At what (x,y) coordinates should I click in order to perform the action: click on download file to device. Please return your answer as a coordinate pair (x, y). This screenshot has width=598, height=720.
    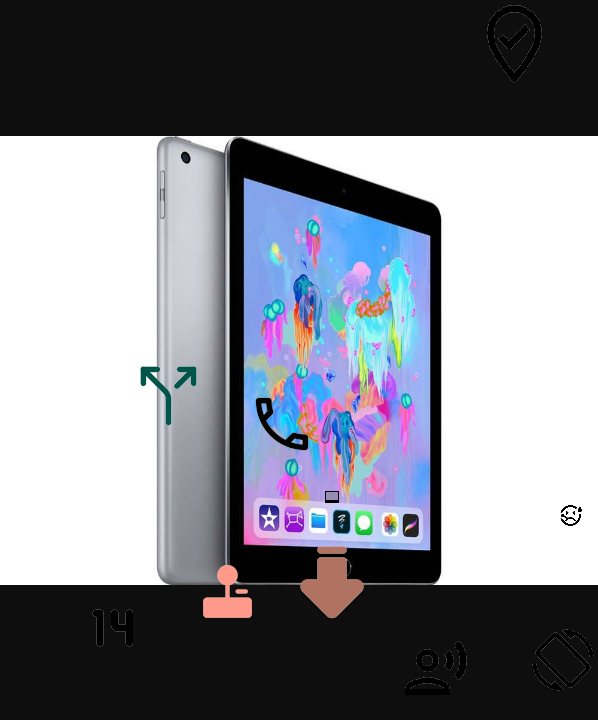
    Looking at the image, I should click on (332, 583).